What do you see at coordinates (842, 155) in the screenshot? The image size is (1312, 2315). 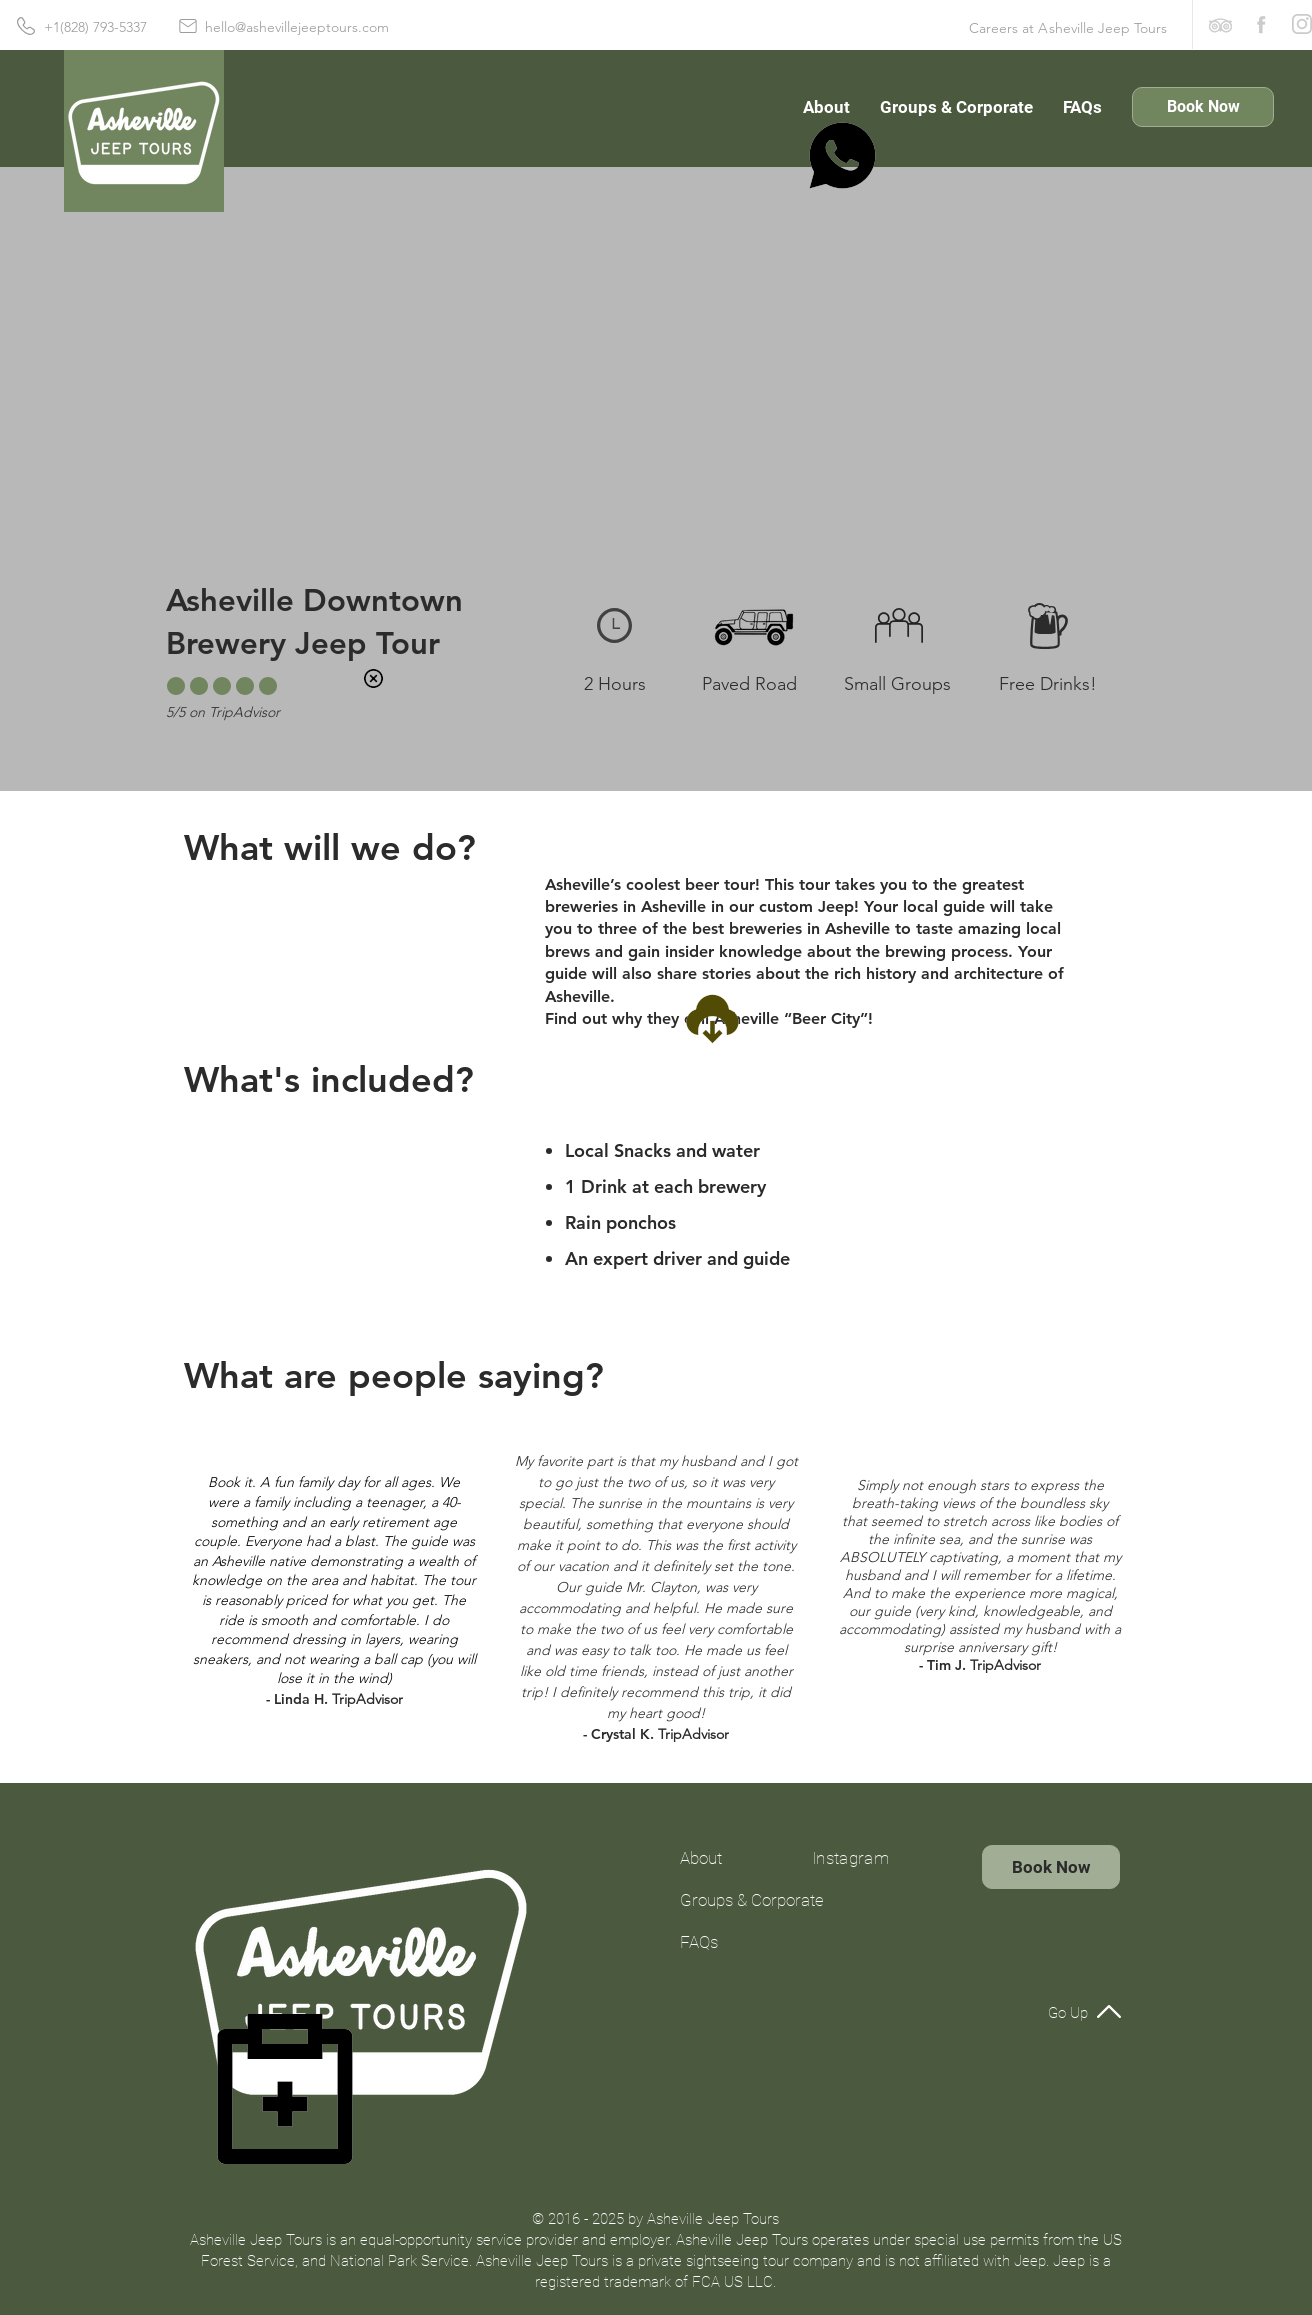 I see `open WhatsApp messaging app` at bounding box center [842, 155].